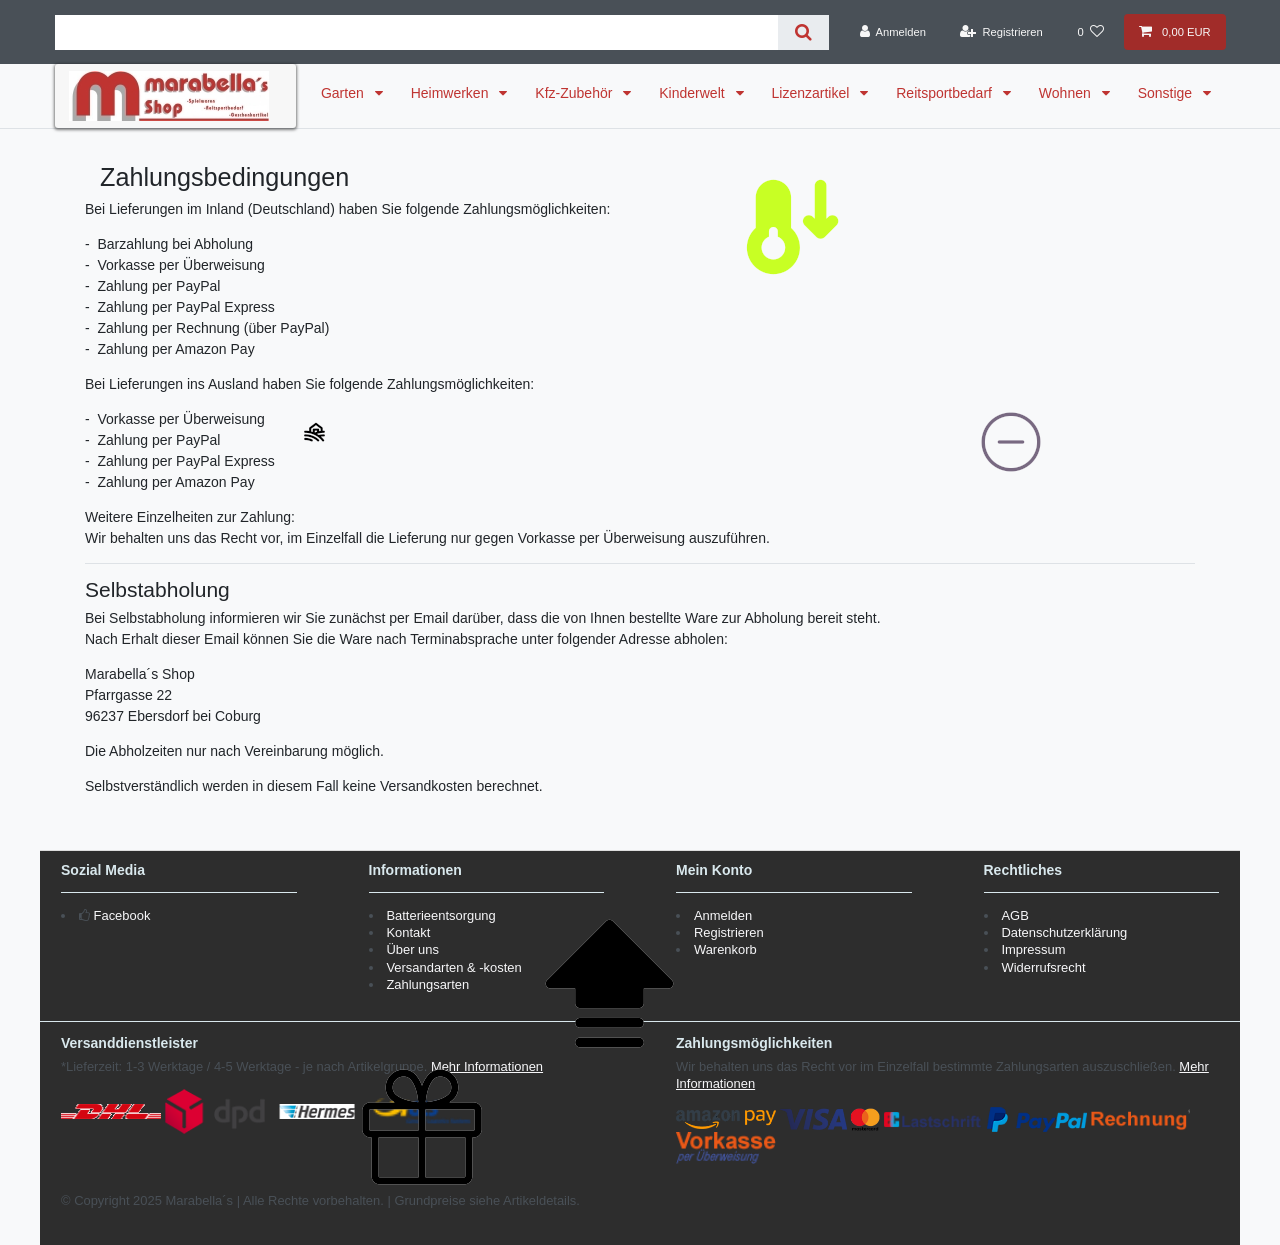 Image resolution: width=1280 pixels, height=1245 pixels. What do you see at coordinates (1011, 442) in the screenshot?
I see `remove an item from a list or cart` at bounding box center [1011, 442].